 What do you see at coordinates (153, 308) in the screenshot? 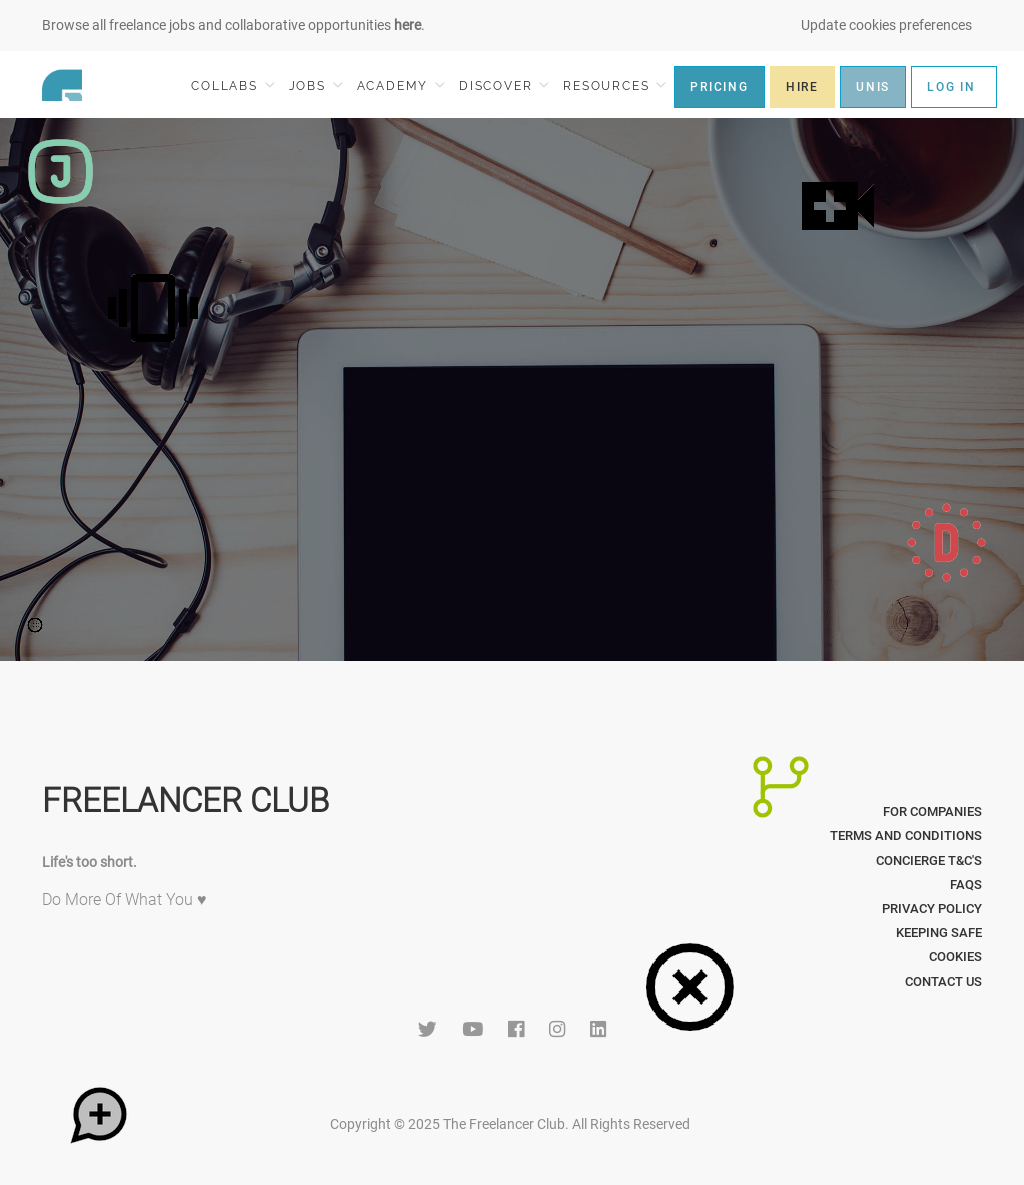
I see `toggle vibration mode on or off` at bounding box center [153, 308].